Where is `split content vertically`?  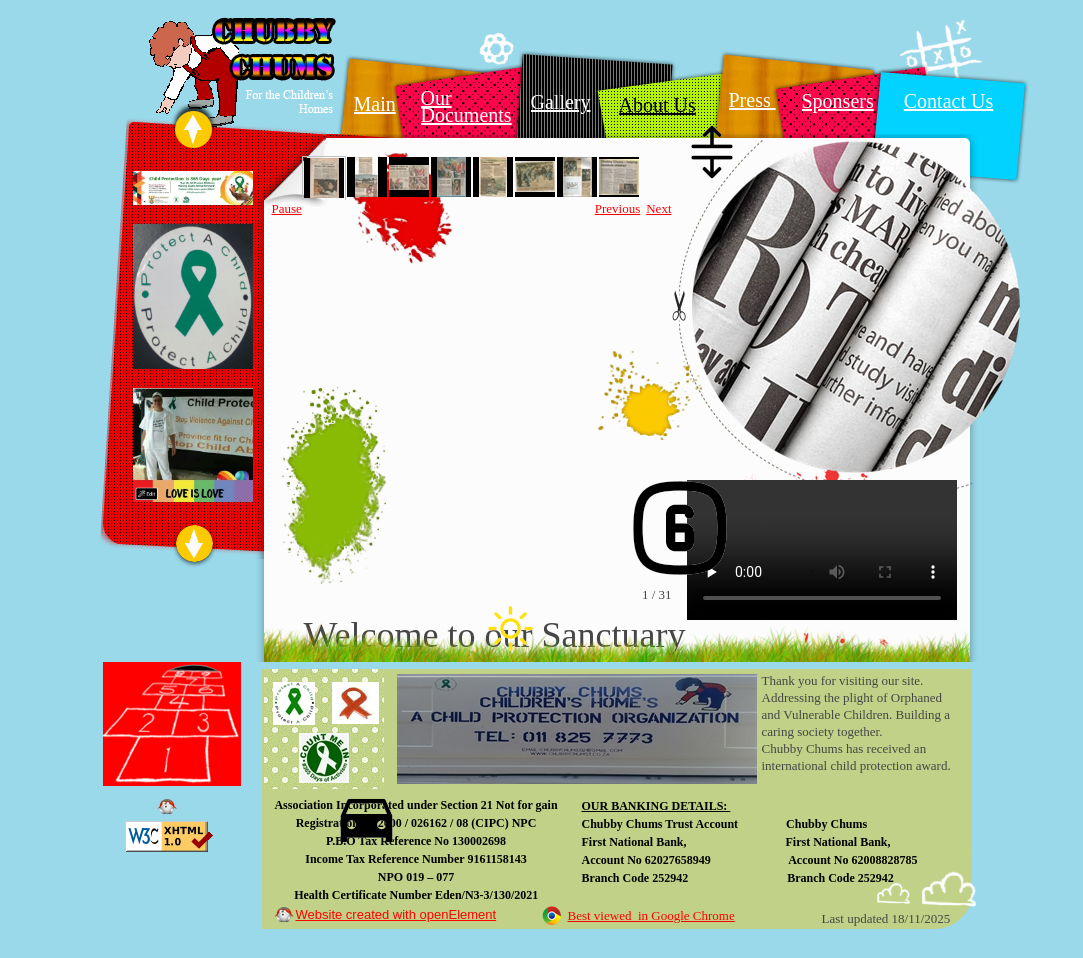 split content vertically is located at coordinates (712, 152).